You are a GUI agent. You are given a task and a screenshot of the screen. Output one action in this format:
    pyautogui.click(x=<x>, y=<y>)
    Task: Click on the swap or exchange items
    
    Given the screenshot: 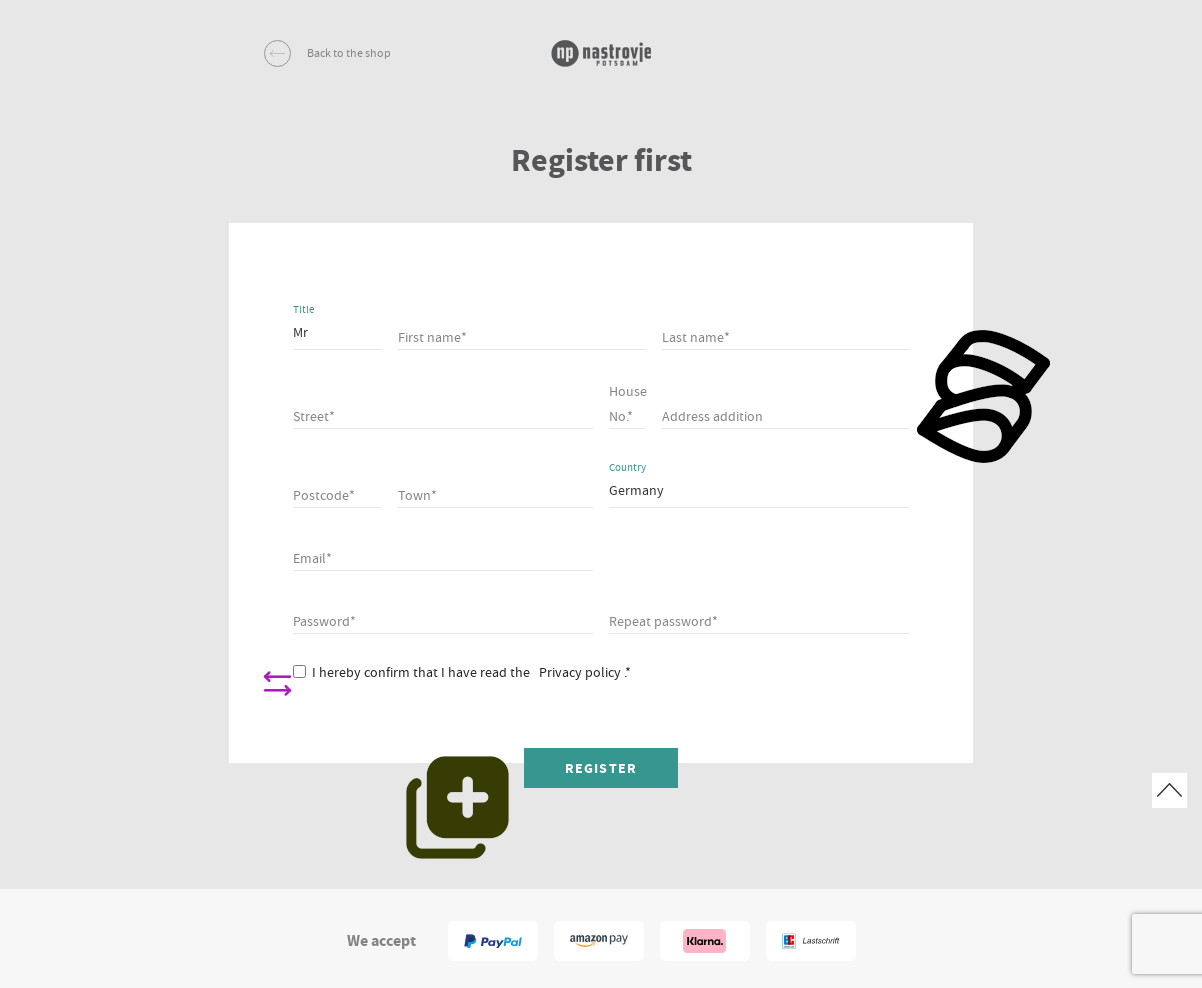 What is the action you would take?
    pyautogui.click(x=277, y=683)
    